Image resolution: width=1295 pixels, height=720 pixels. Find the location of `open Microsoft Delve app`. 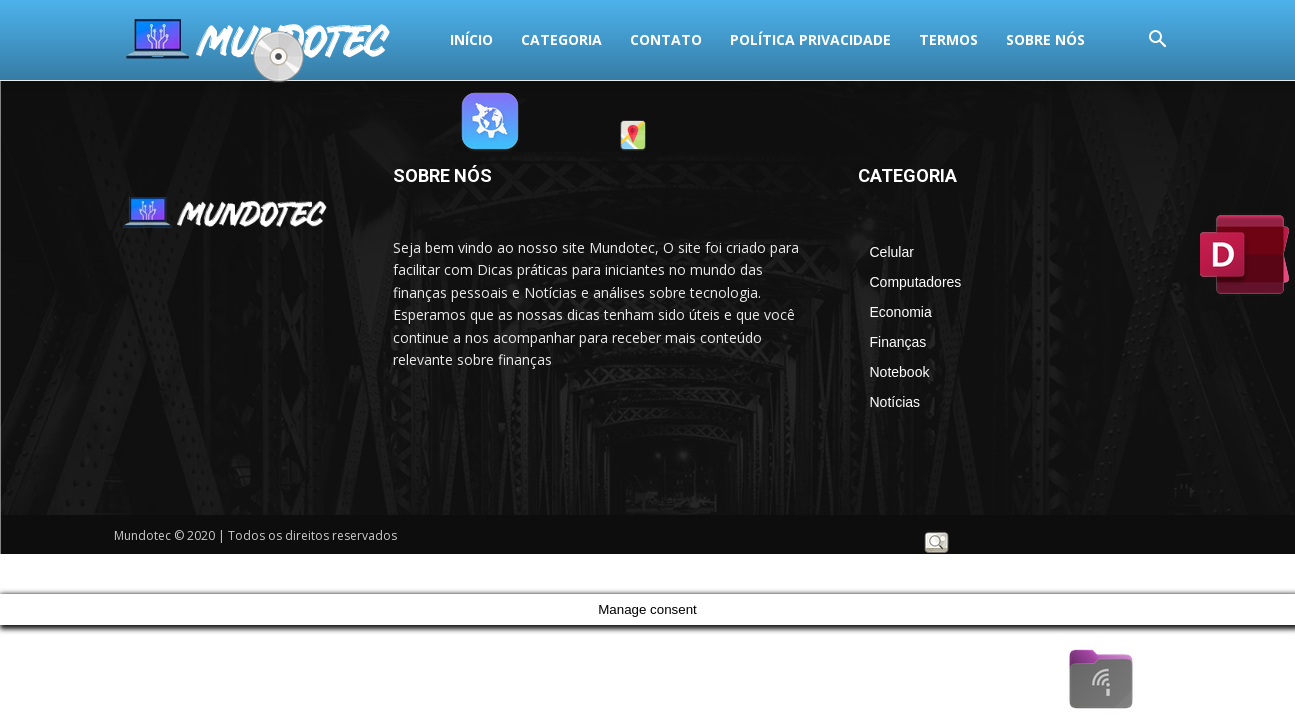

open Microsoft Delve app is located at coordinates (1244, 254).